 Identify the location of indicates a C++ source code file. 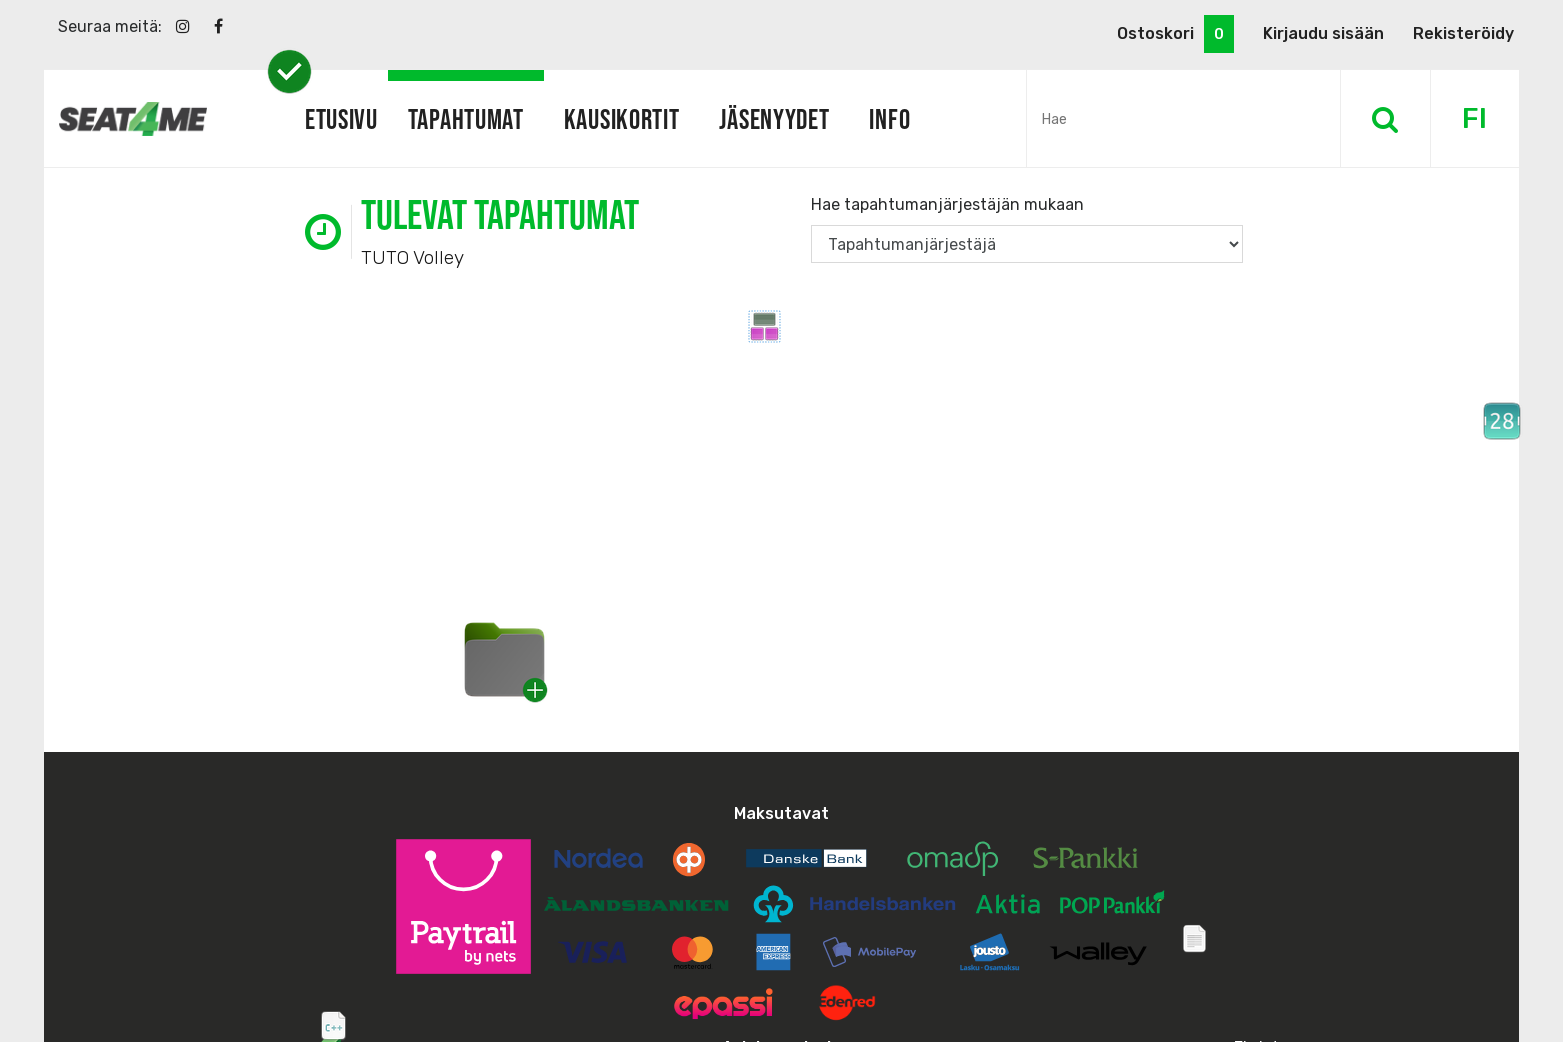
(333, 1025).